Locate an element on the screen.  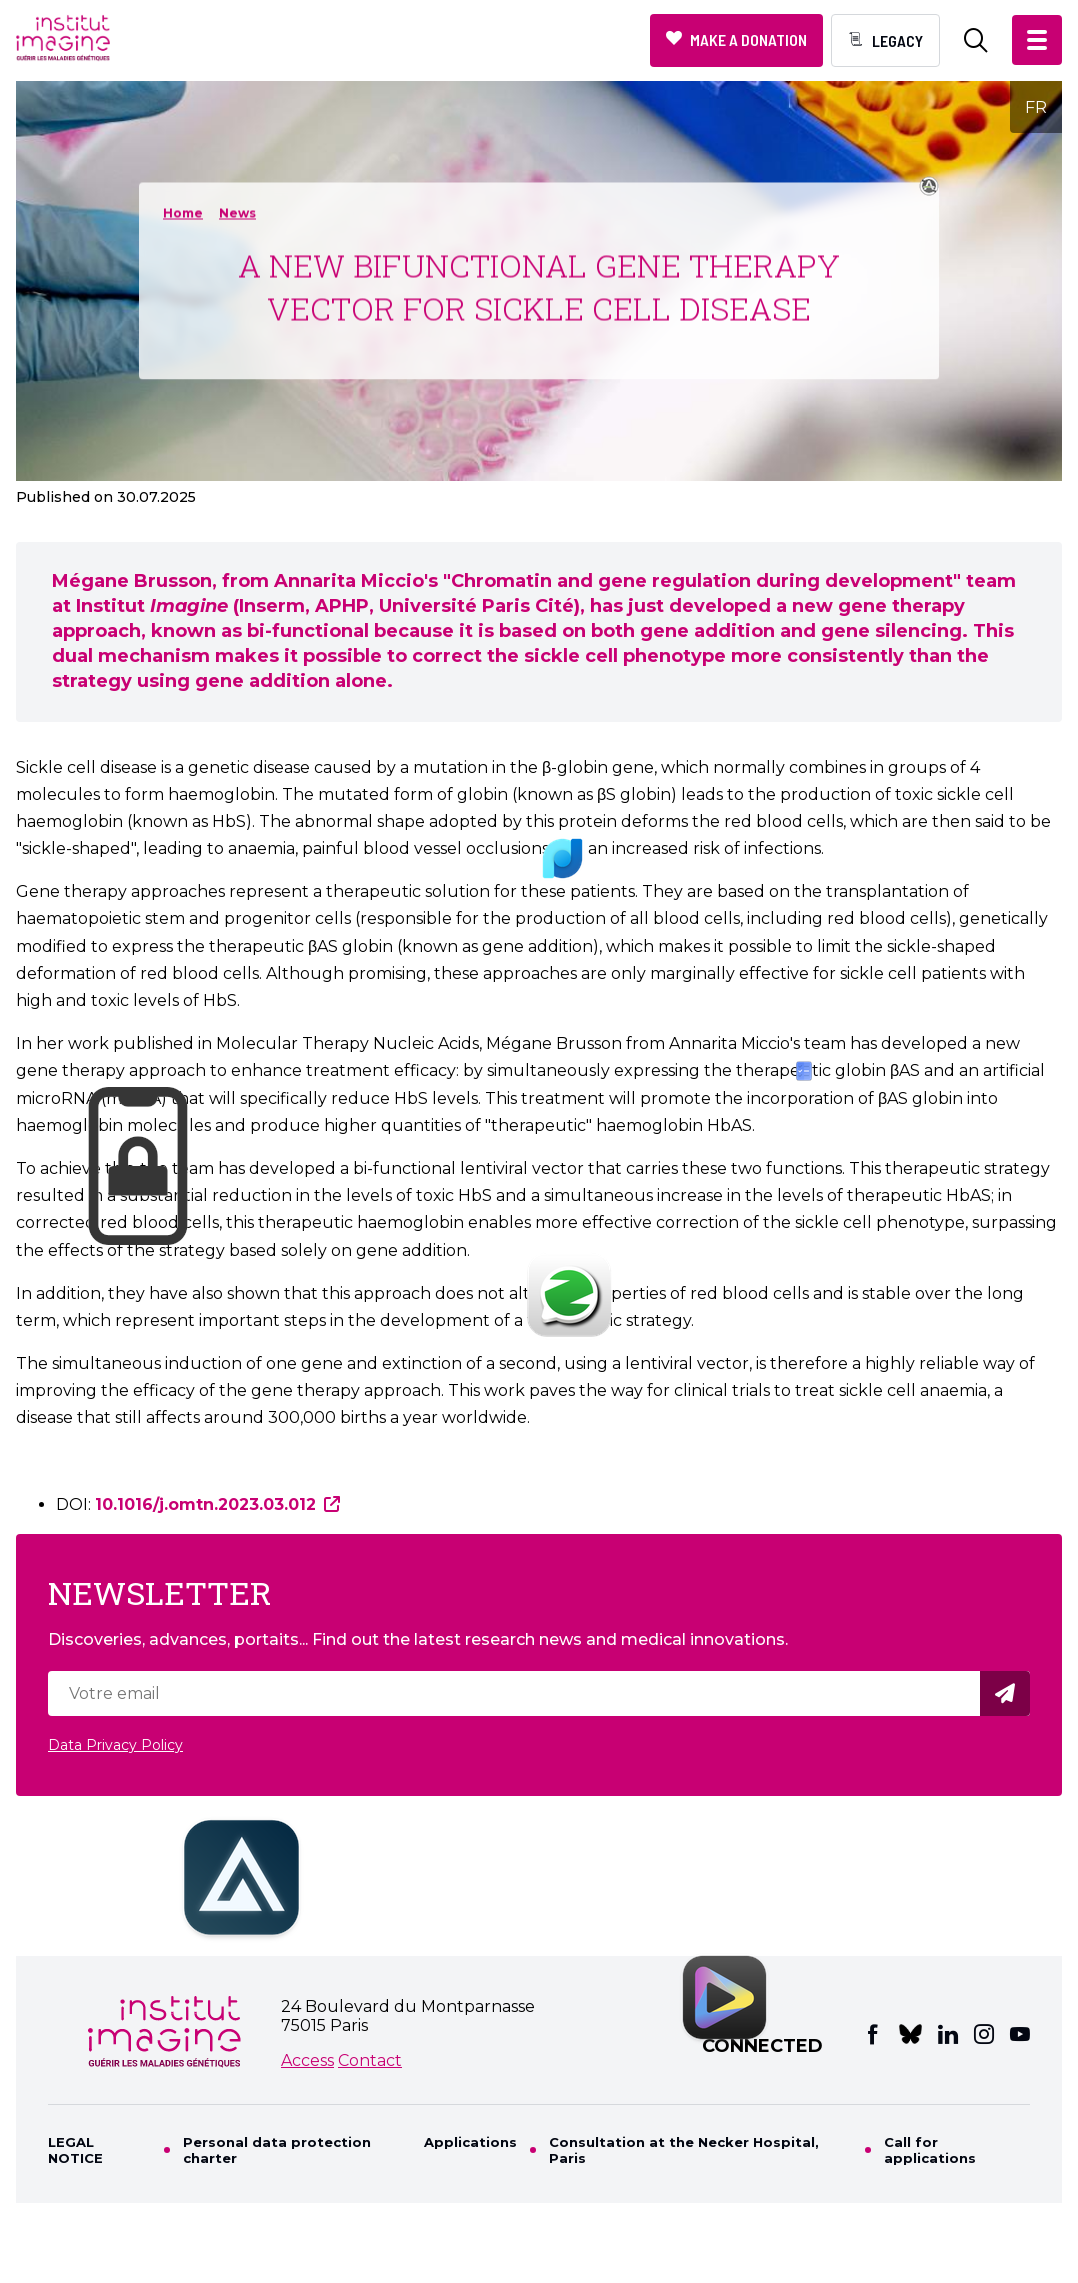
open zapzap messaging app is located at coordinates (574, 1292).